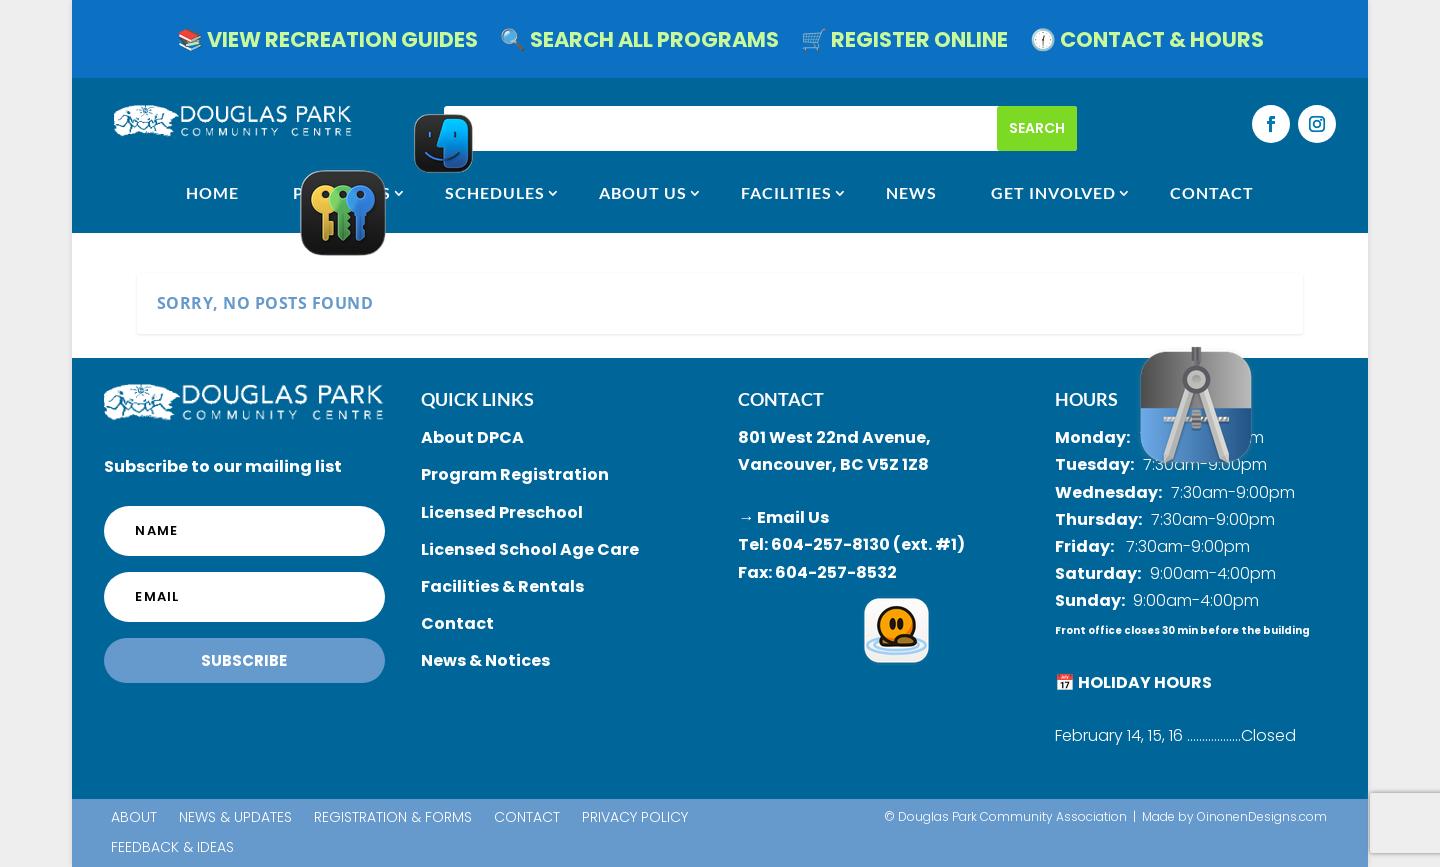 The height and width of the screenshot is (867, 1440). What do you see at coordinates (443, 143) in the screenshot?
I see `open Finder to browse files and folders` at bounding box center [443, 143].